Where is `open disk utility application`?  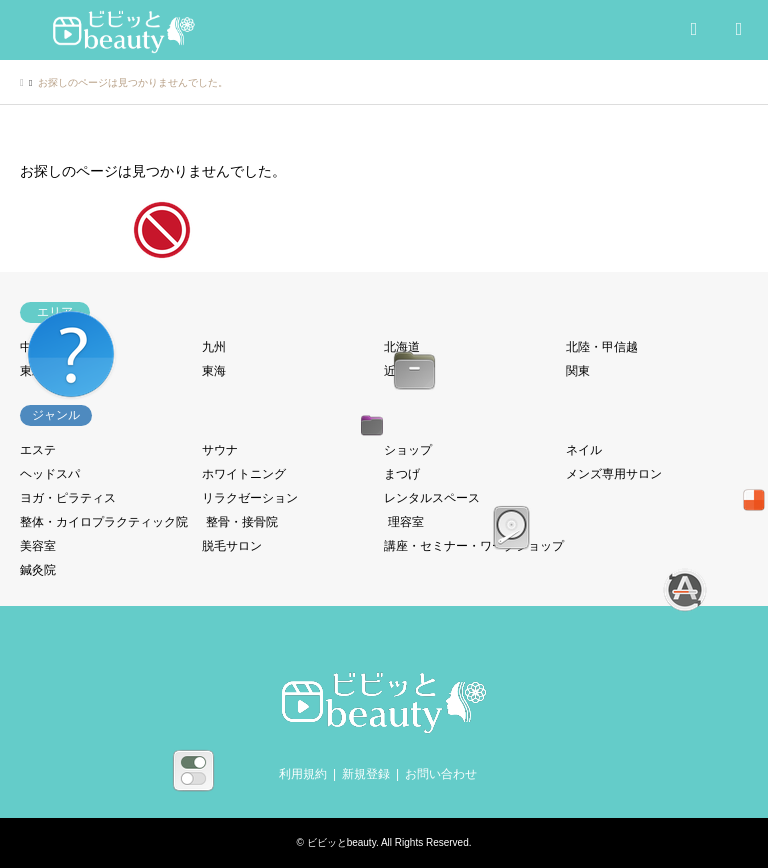 open disk utility application is located at coordinates (511, 527).